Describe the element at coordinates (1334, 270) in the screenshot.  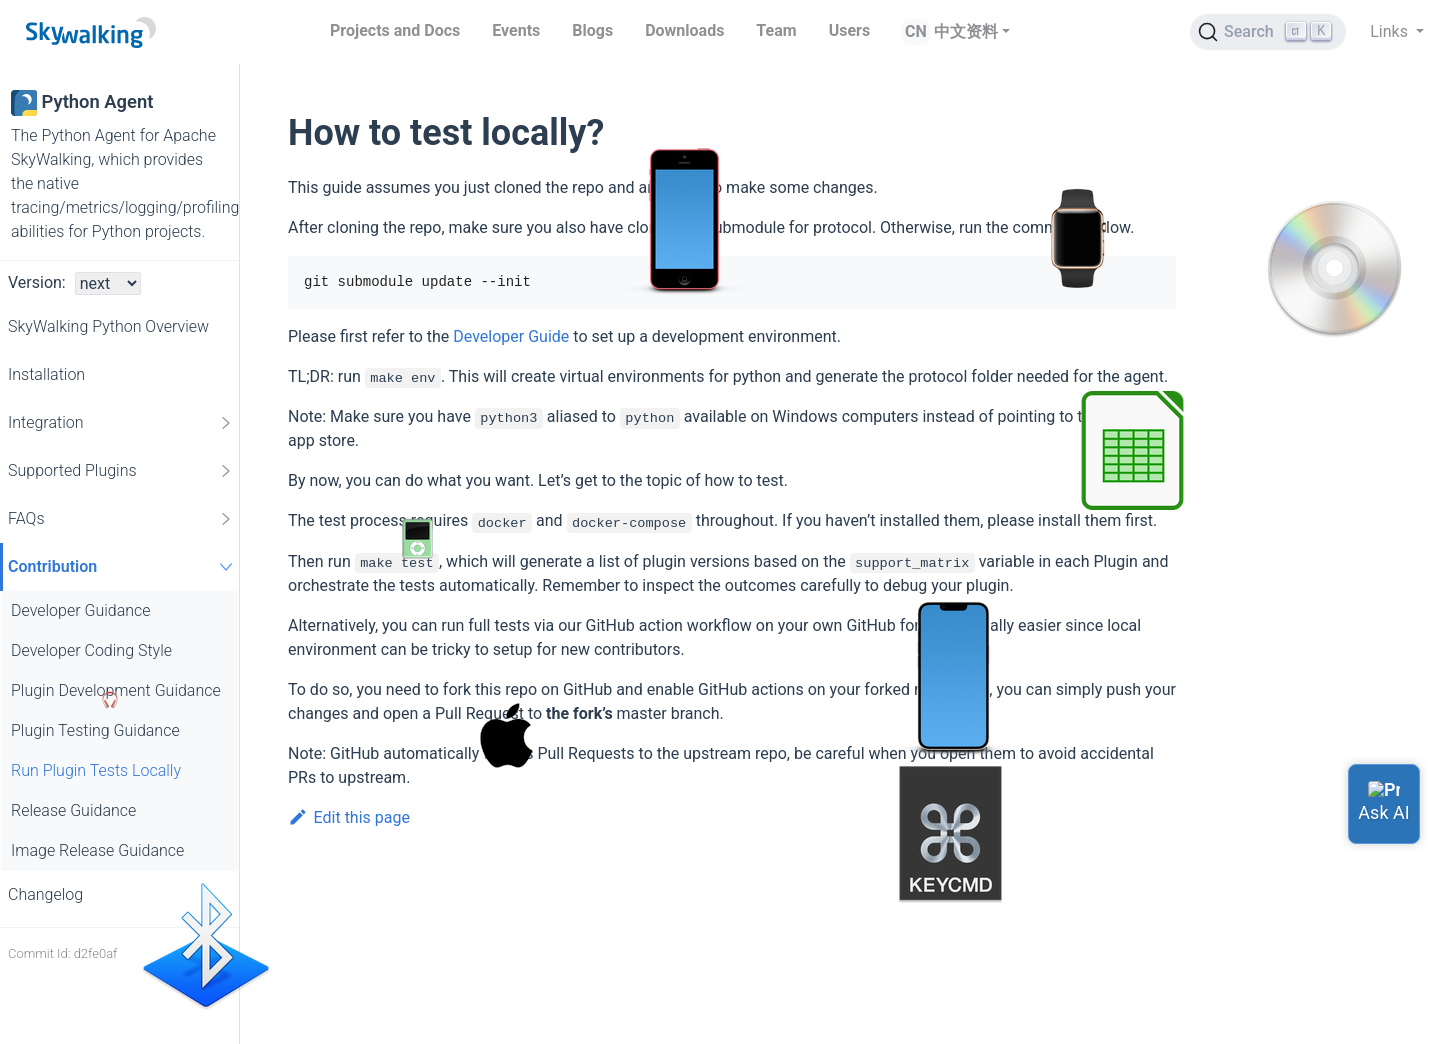
I see `access CD or optical disc drive` at that location.